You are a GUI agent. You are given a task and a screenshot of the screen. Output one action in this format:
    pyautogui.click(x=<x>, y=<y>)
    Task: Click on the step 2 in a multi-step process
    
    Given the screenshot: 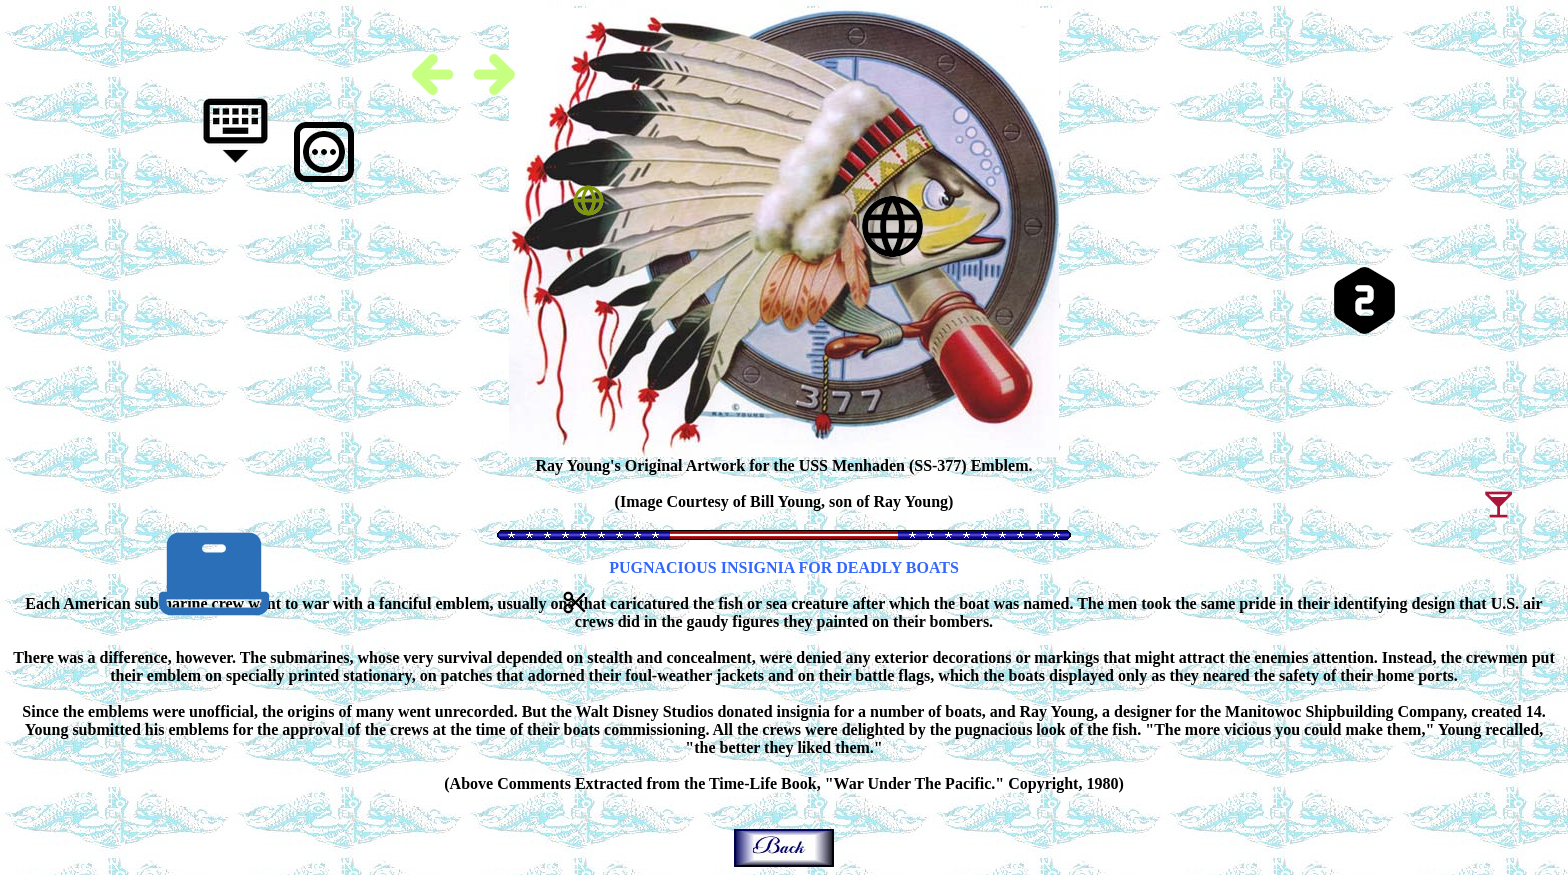 What is the action you would take?
    pyautogui.click(x=1364, y=300)
    